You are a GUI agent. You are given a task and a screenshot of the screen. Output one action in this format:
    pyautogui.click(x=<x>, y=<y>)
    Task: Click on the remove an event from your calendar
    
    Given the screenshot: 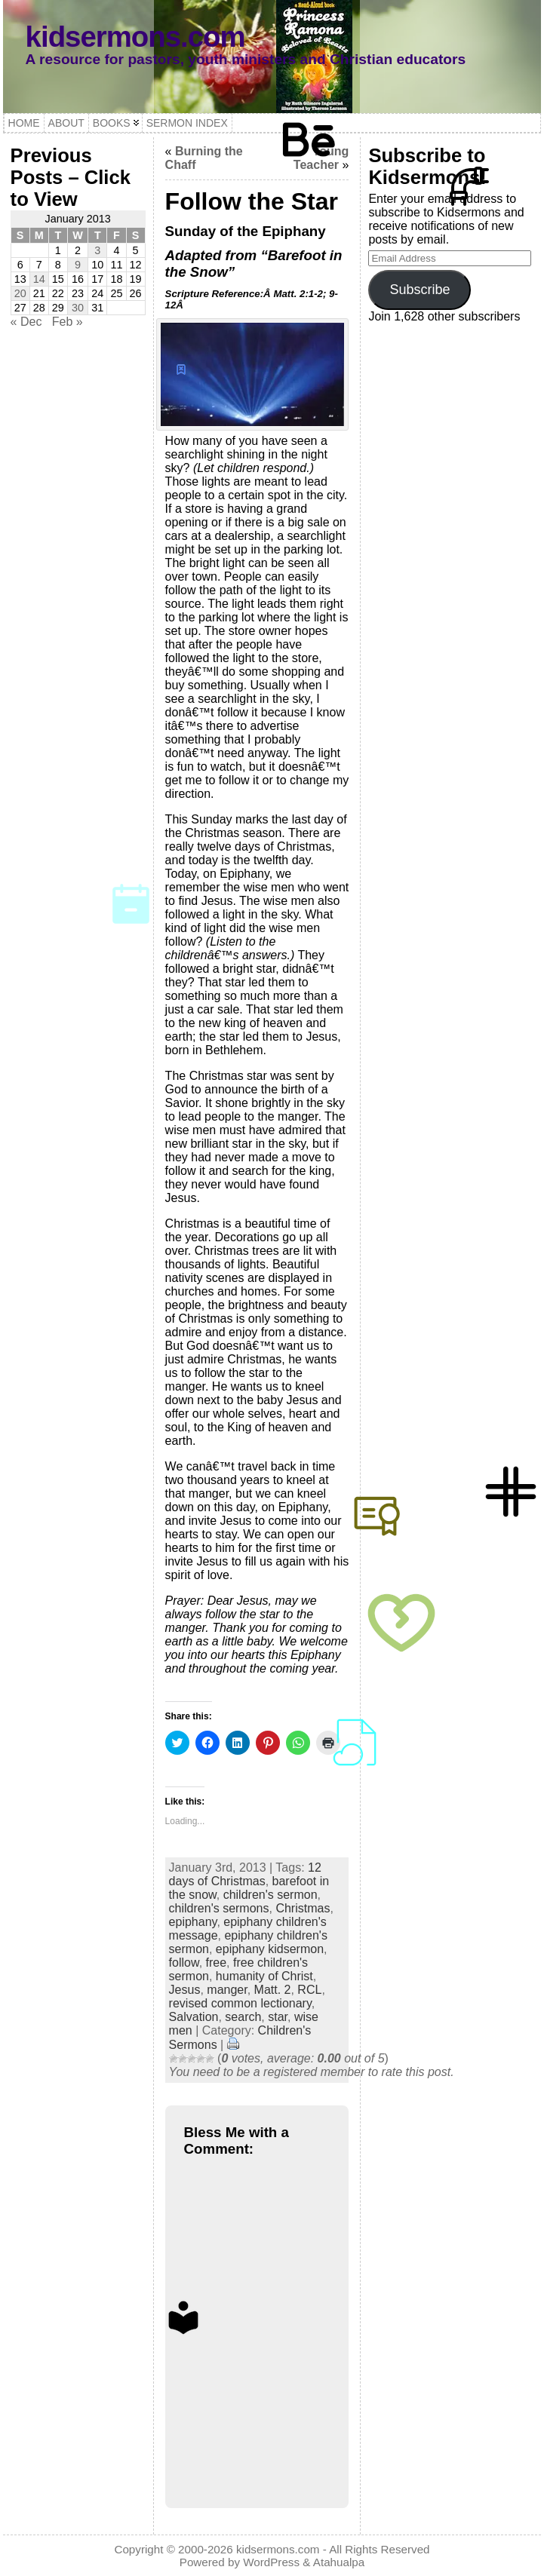 What is the action you would take?
    pyautogui.click(x=131, y=905)
    